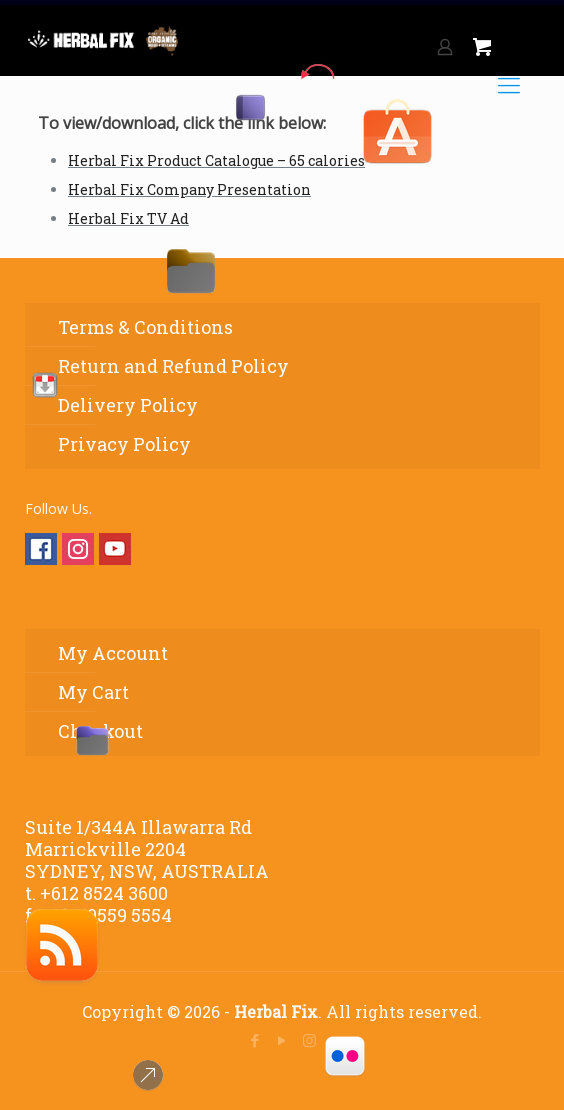  What do you see at coordinates (397, 136) in the screenshot?
I see `open the ubuntu software center` at bounding box center [397, 136].